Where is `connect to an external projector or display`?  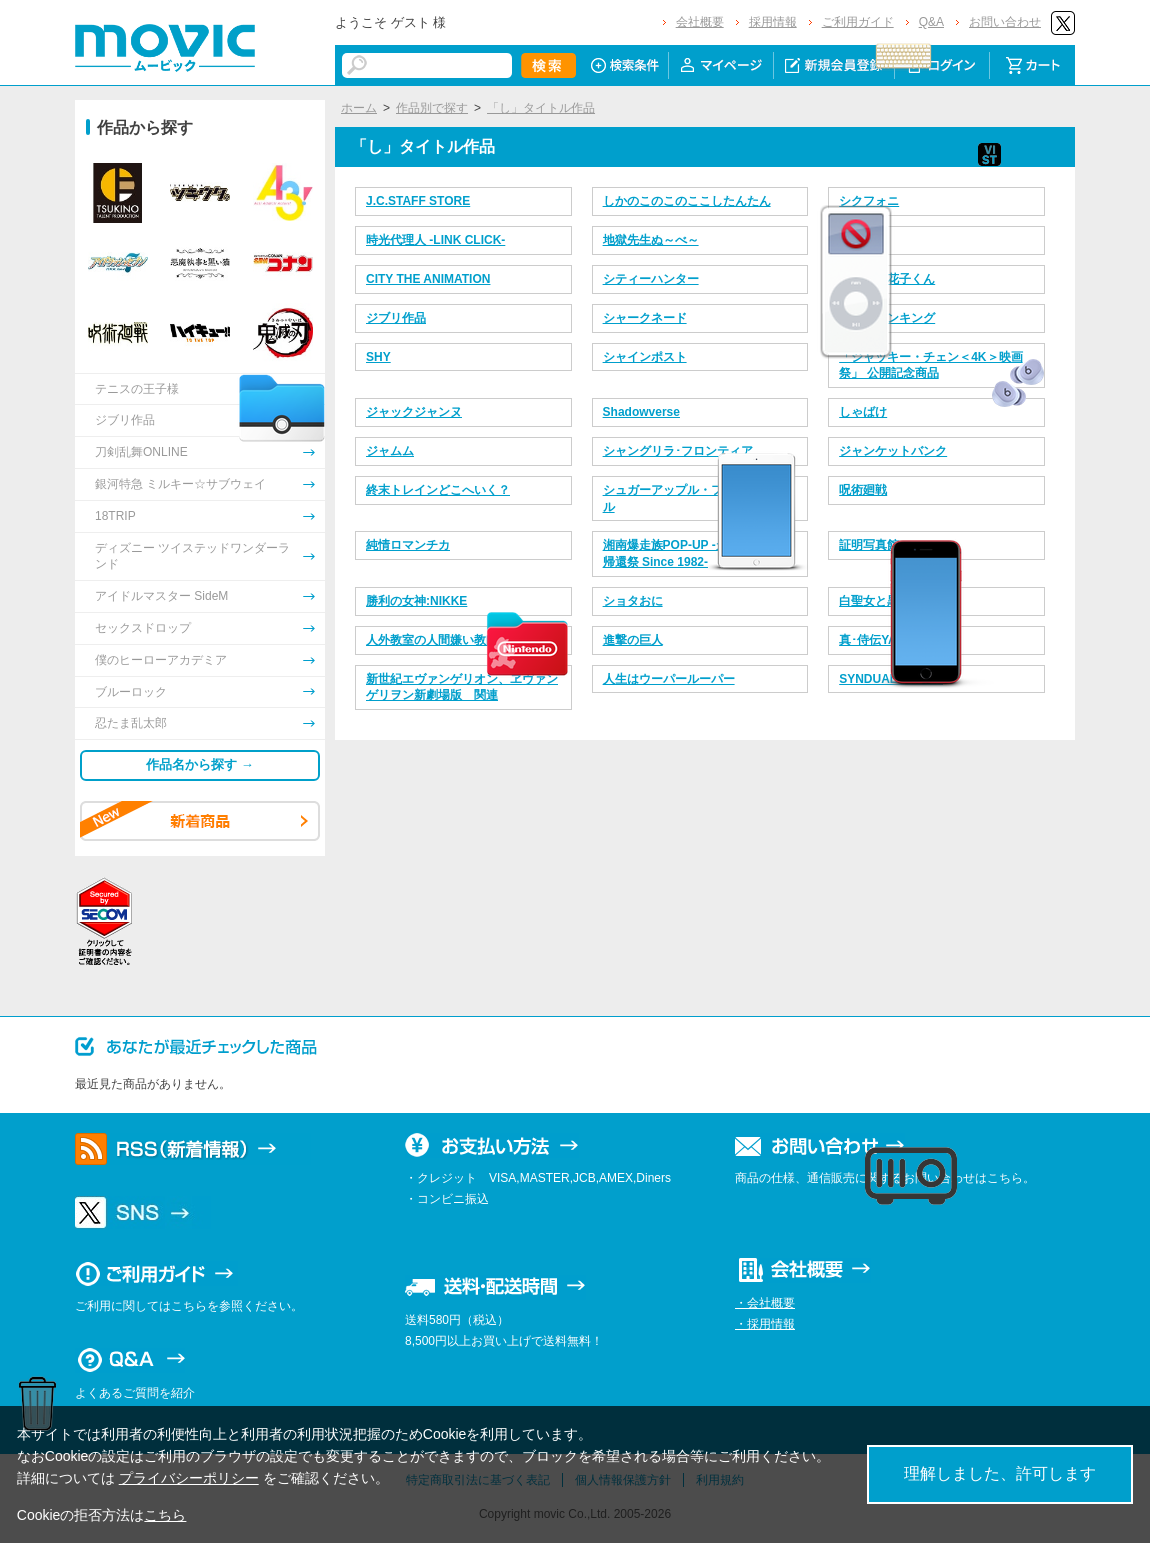
connect to an external projector or display is located at coordinates (911, 1176).